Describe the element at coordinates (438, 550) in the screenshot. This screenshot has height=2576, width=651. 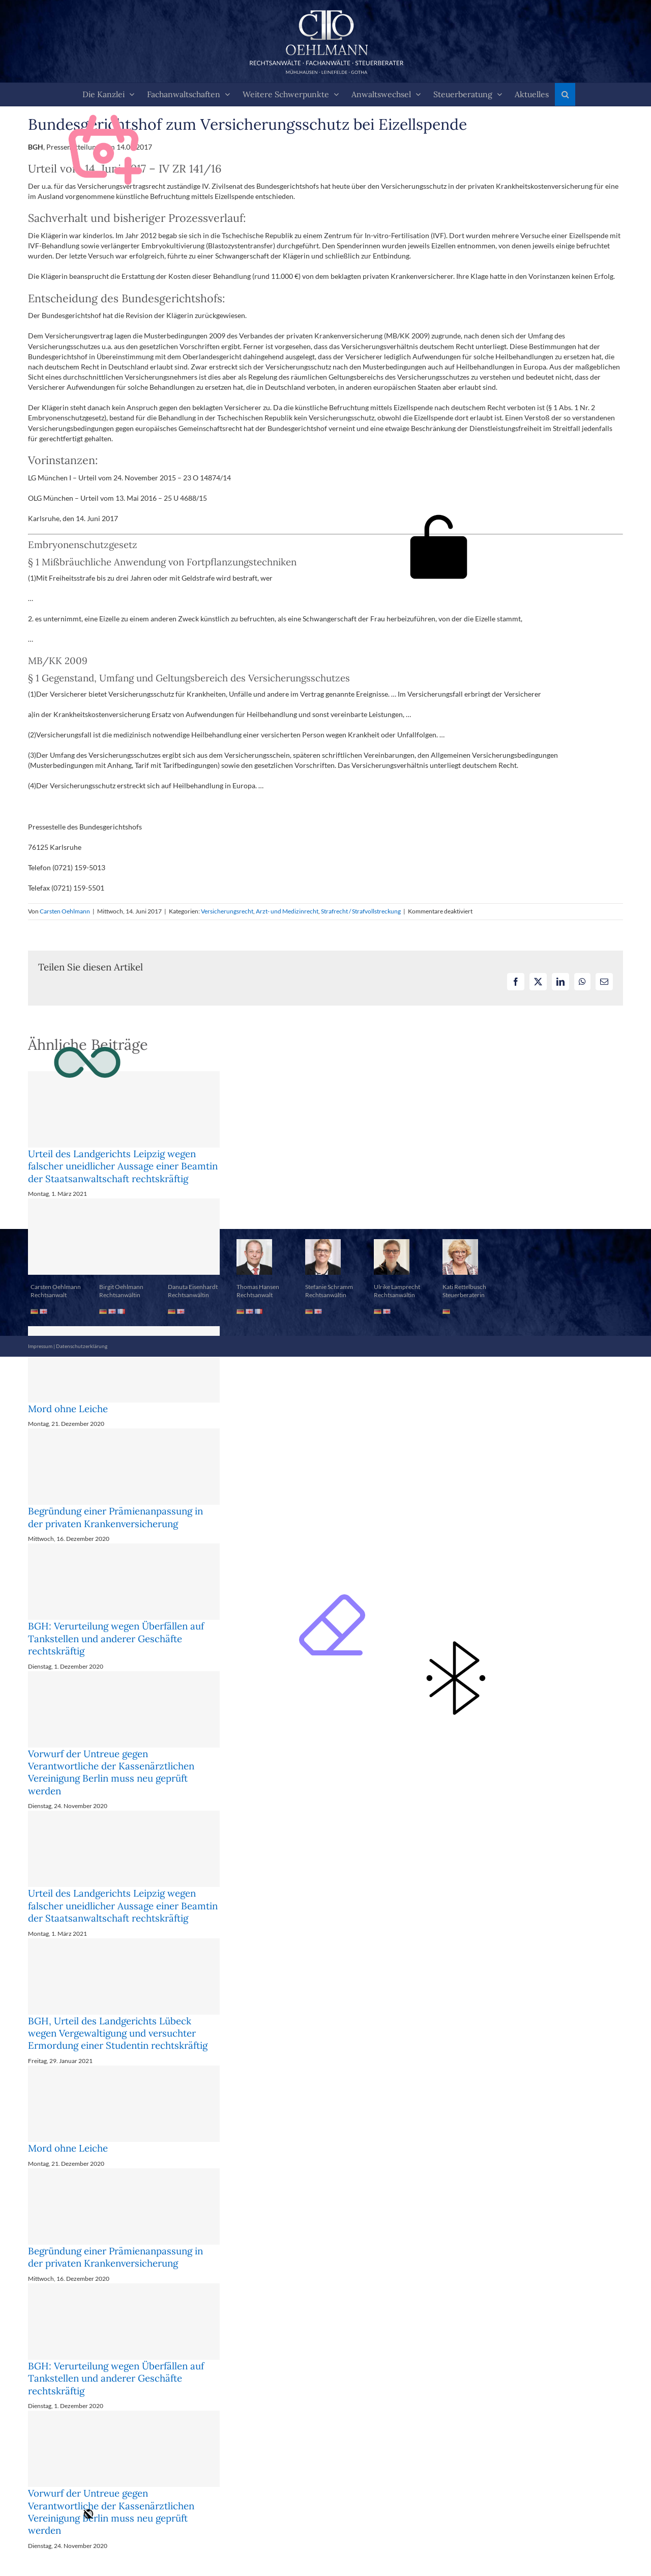
I see `unlocked or unsecured state` at that location.